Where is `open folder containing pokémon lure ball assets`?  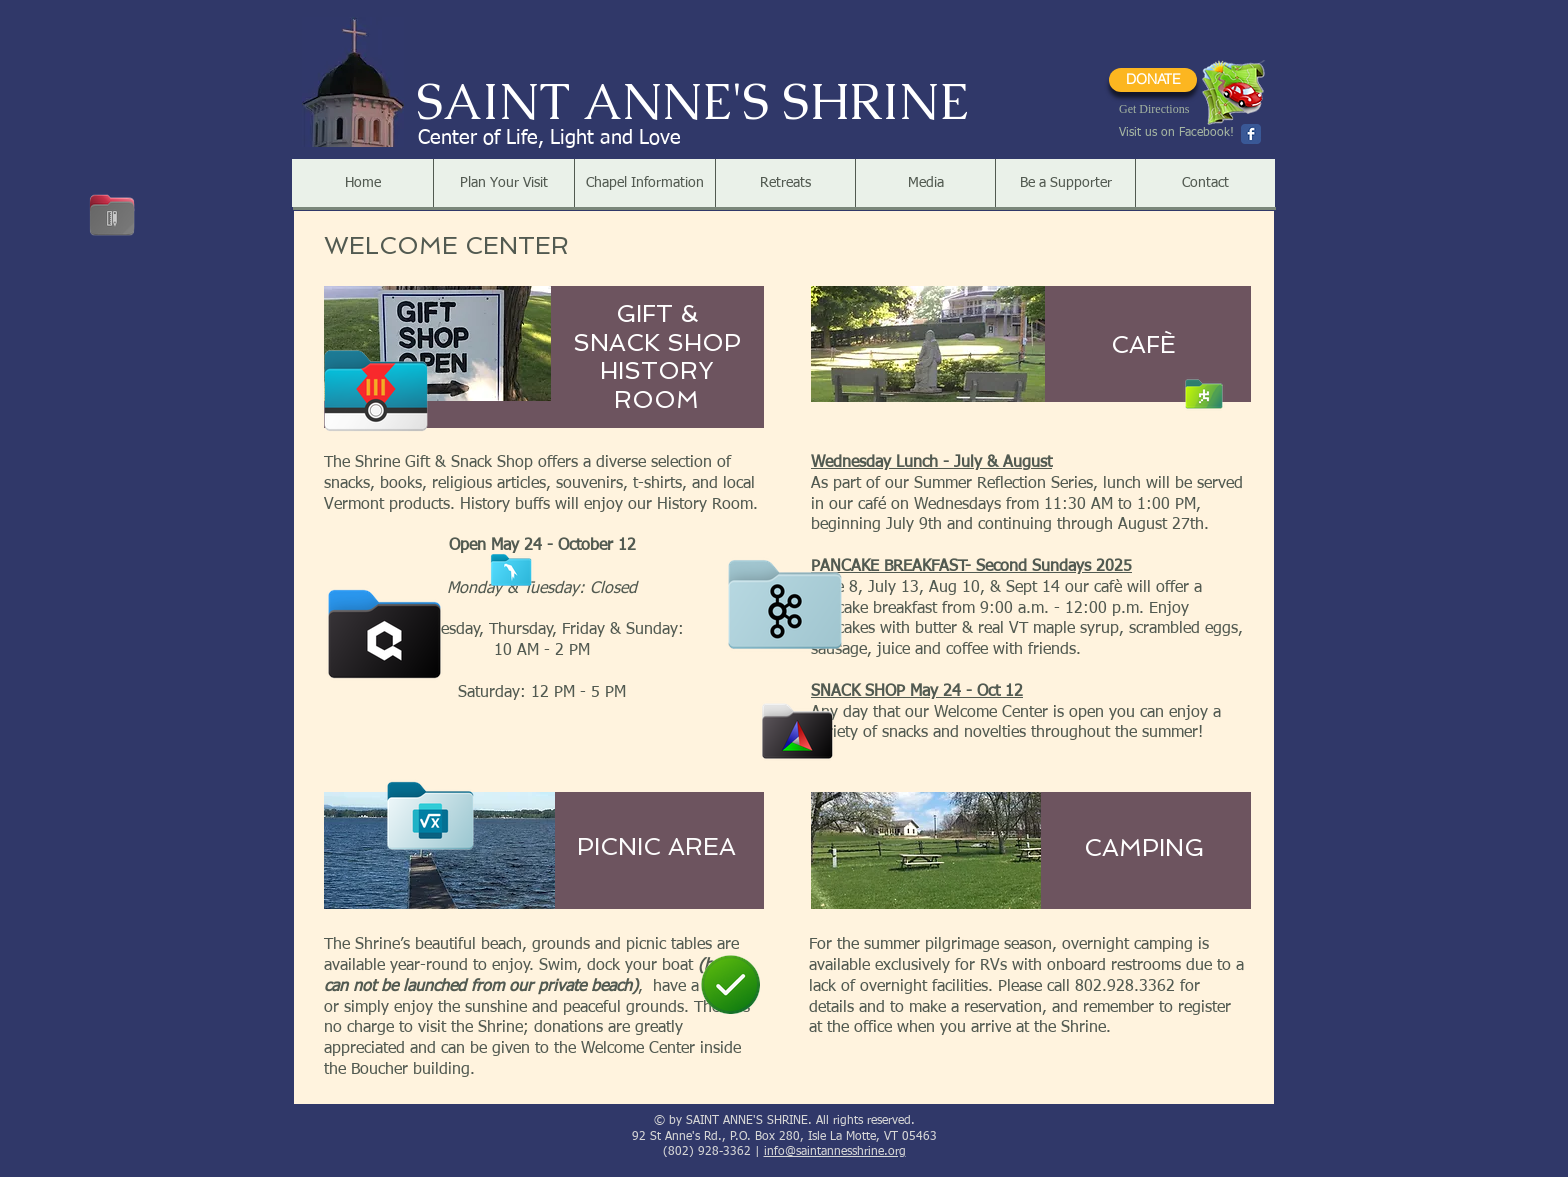 open folder containing pokémon lure ball assets is located at coordinates (375, 393).